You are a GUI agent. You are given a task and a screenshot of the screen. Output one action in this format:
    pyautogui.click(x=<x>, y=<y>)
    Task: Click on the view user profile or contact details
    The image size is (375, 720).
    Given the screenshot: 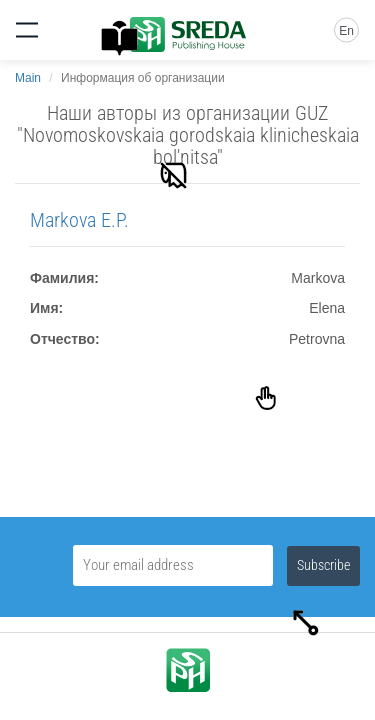 What is the action you would take?
    pyautogui.click(x=119, y=37)
    